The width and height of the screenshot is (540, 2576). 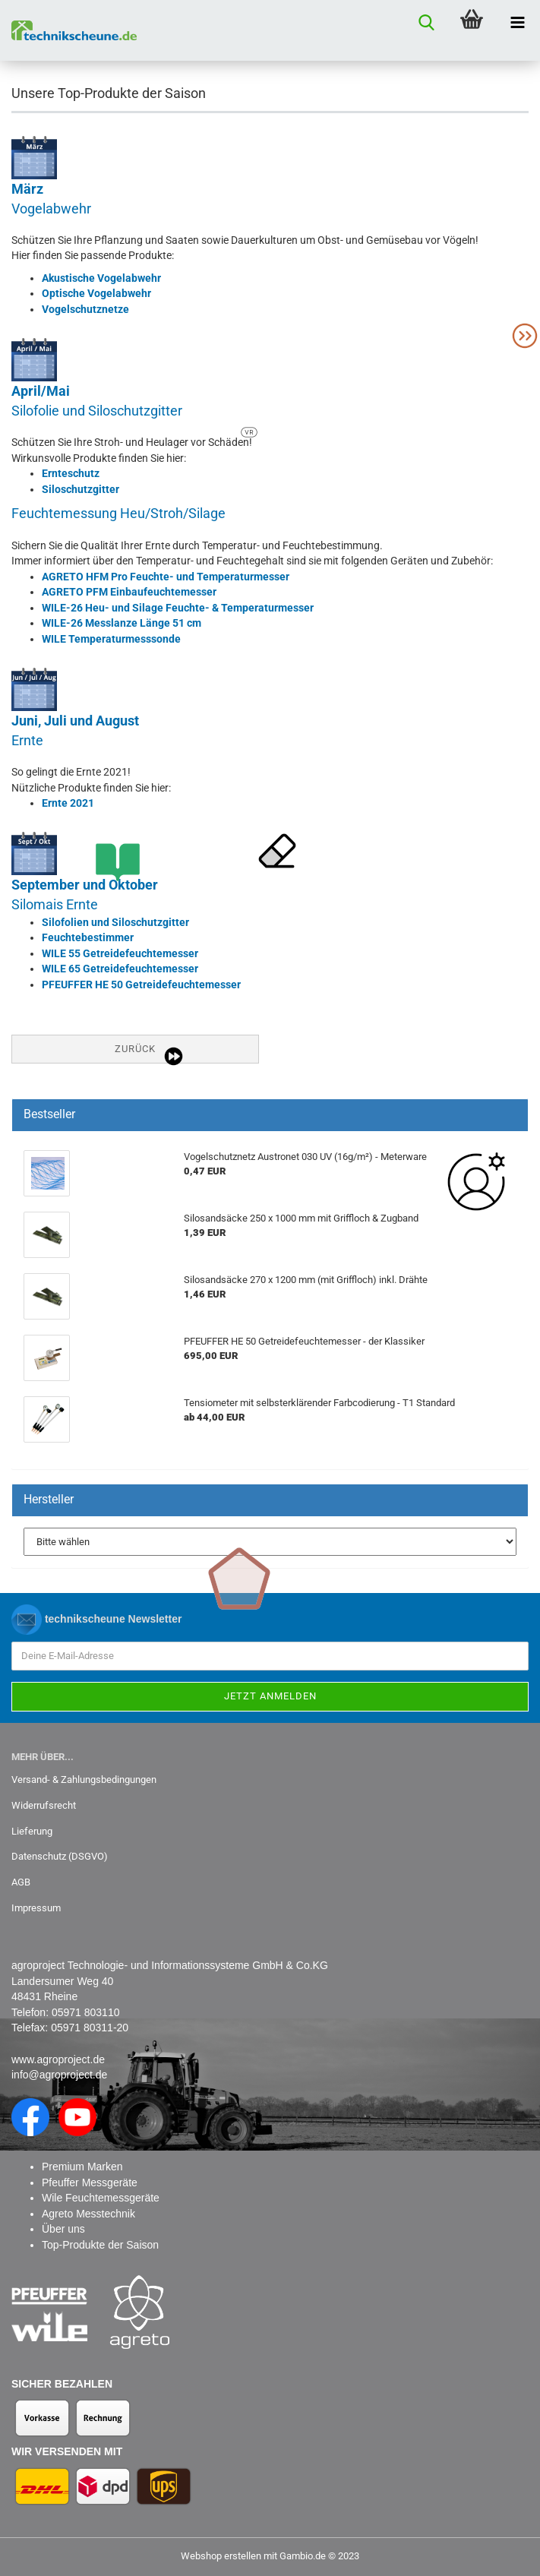 I want to click on access user profile settings, so click(x=476, y=1182).